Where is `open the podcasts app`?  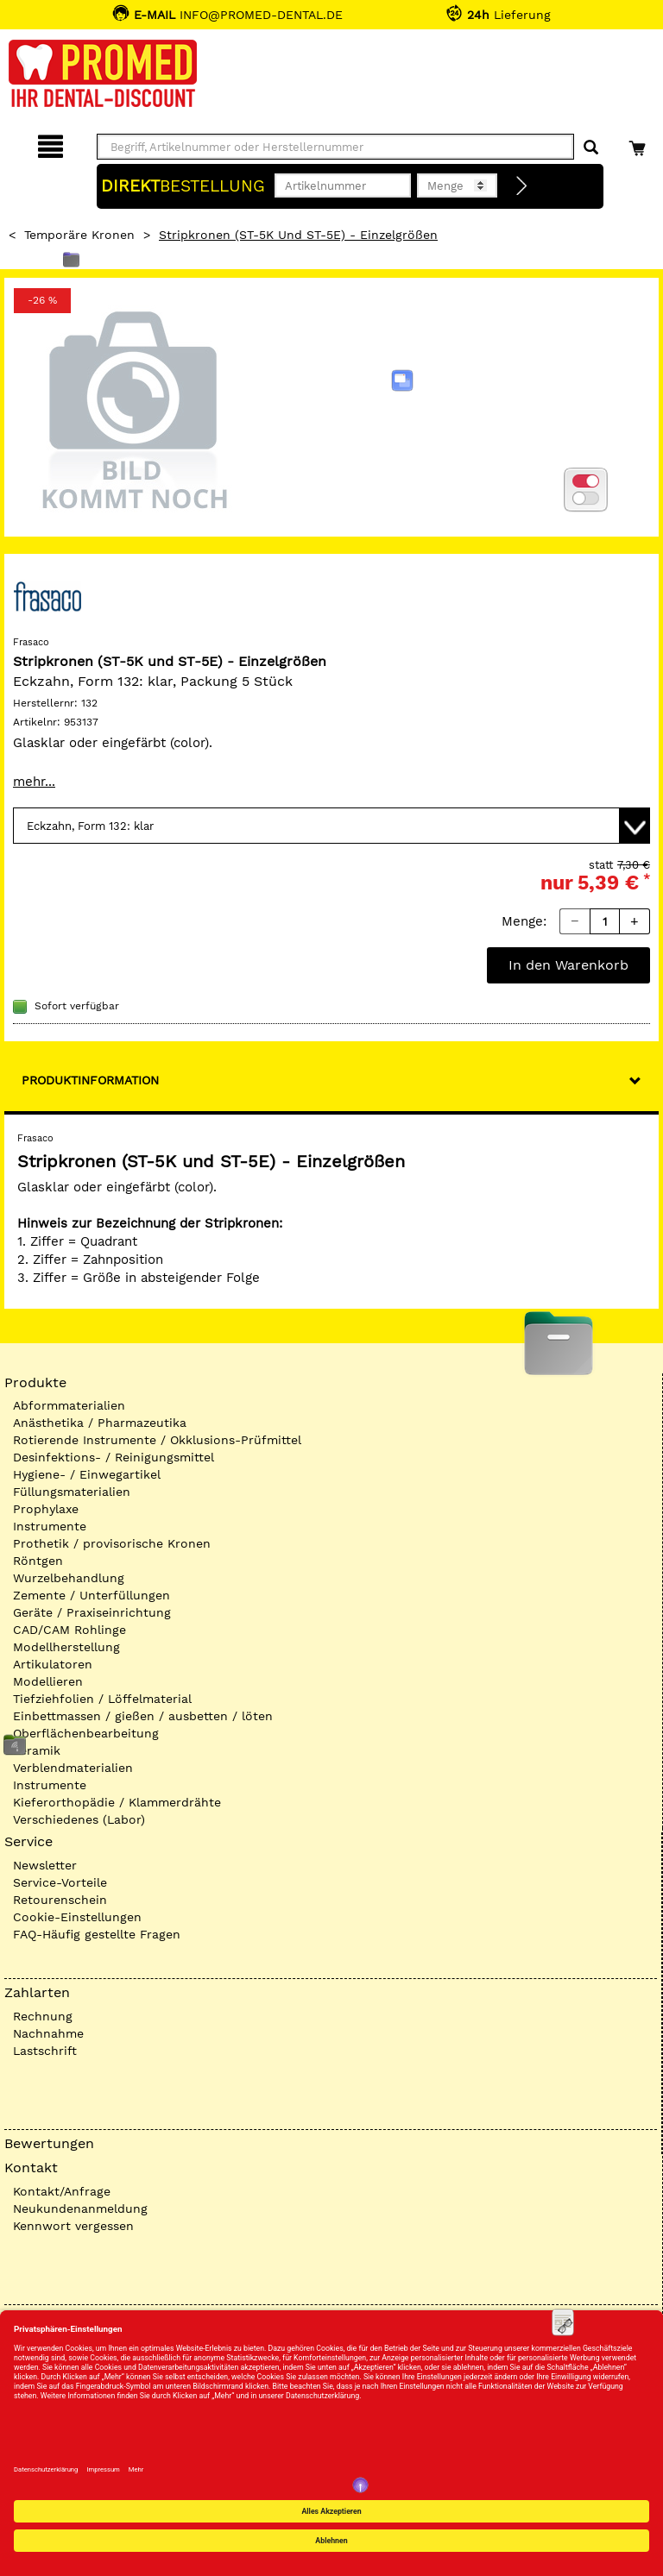 open the podcasts app is located at coordinates (360, 2485).